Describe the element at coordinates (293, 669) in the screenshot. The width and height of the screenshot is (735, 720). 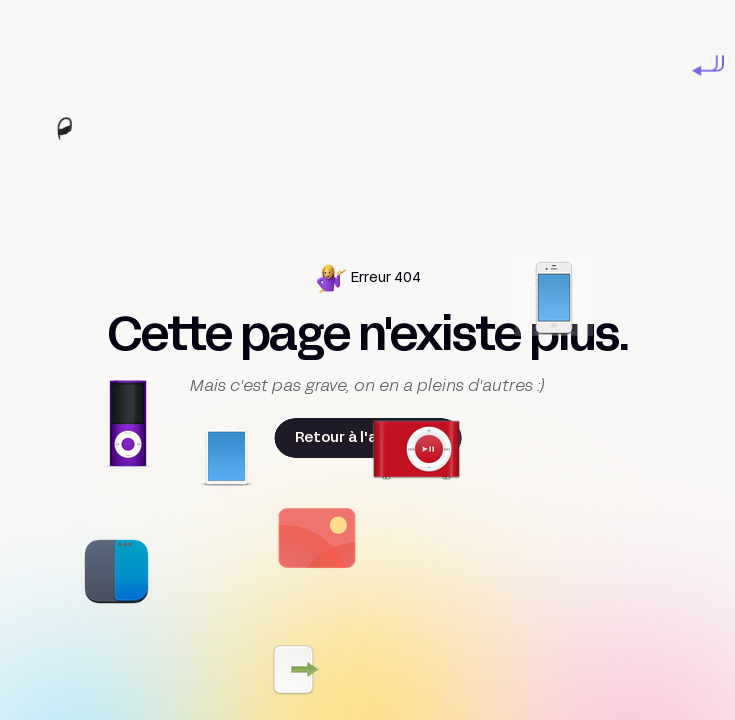
I see `export document to another location` at that location.